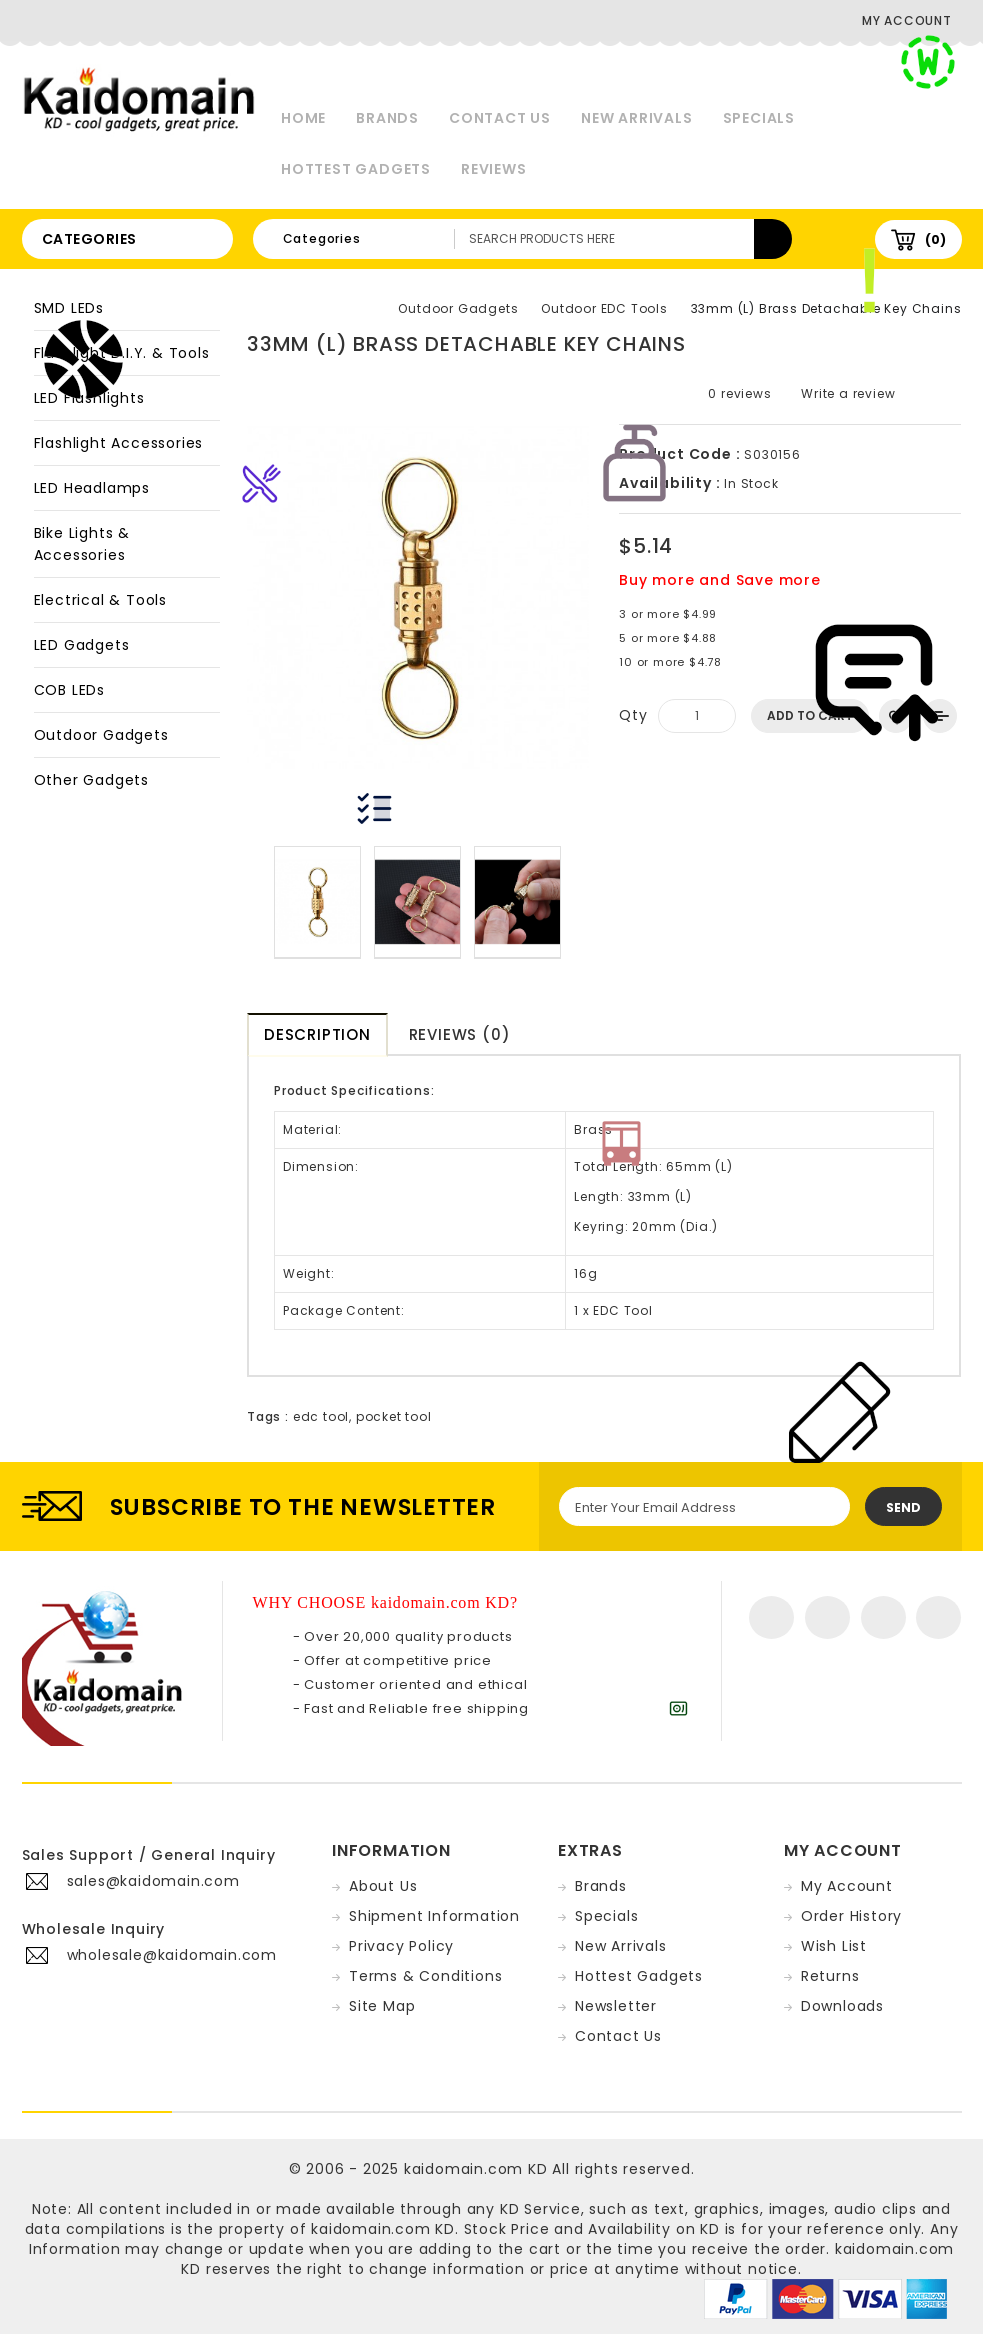  Describe the element at coordinates (83, 359) in the screenshot. I see `access sports or basketball-related content` at that location.